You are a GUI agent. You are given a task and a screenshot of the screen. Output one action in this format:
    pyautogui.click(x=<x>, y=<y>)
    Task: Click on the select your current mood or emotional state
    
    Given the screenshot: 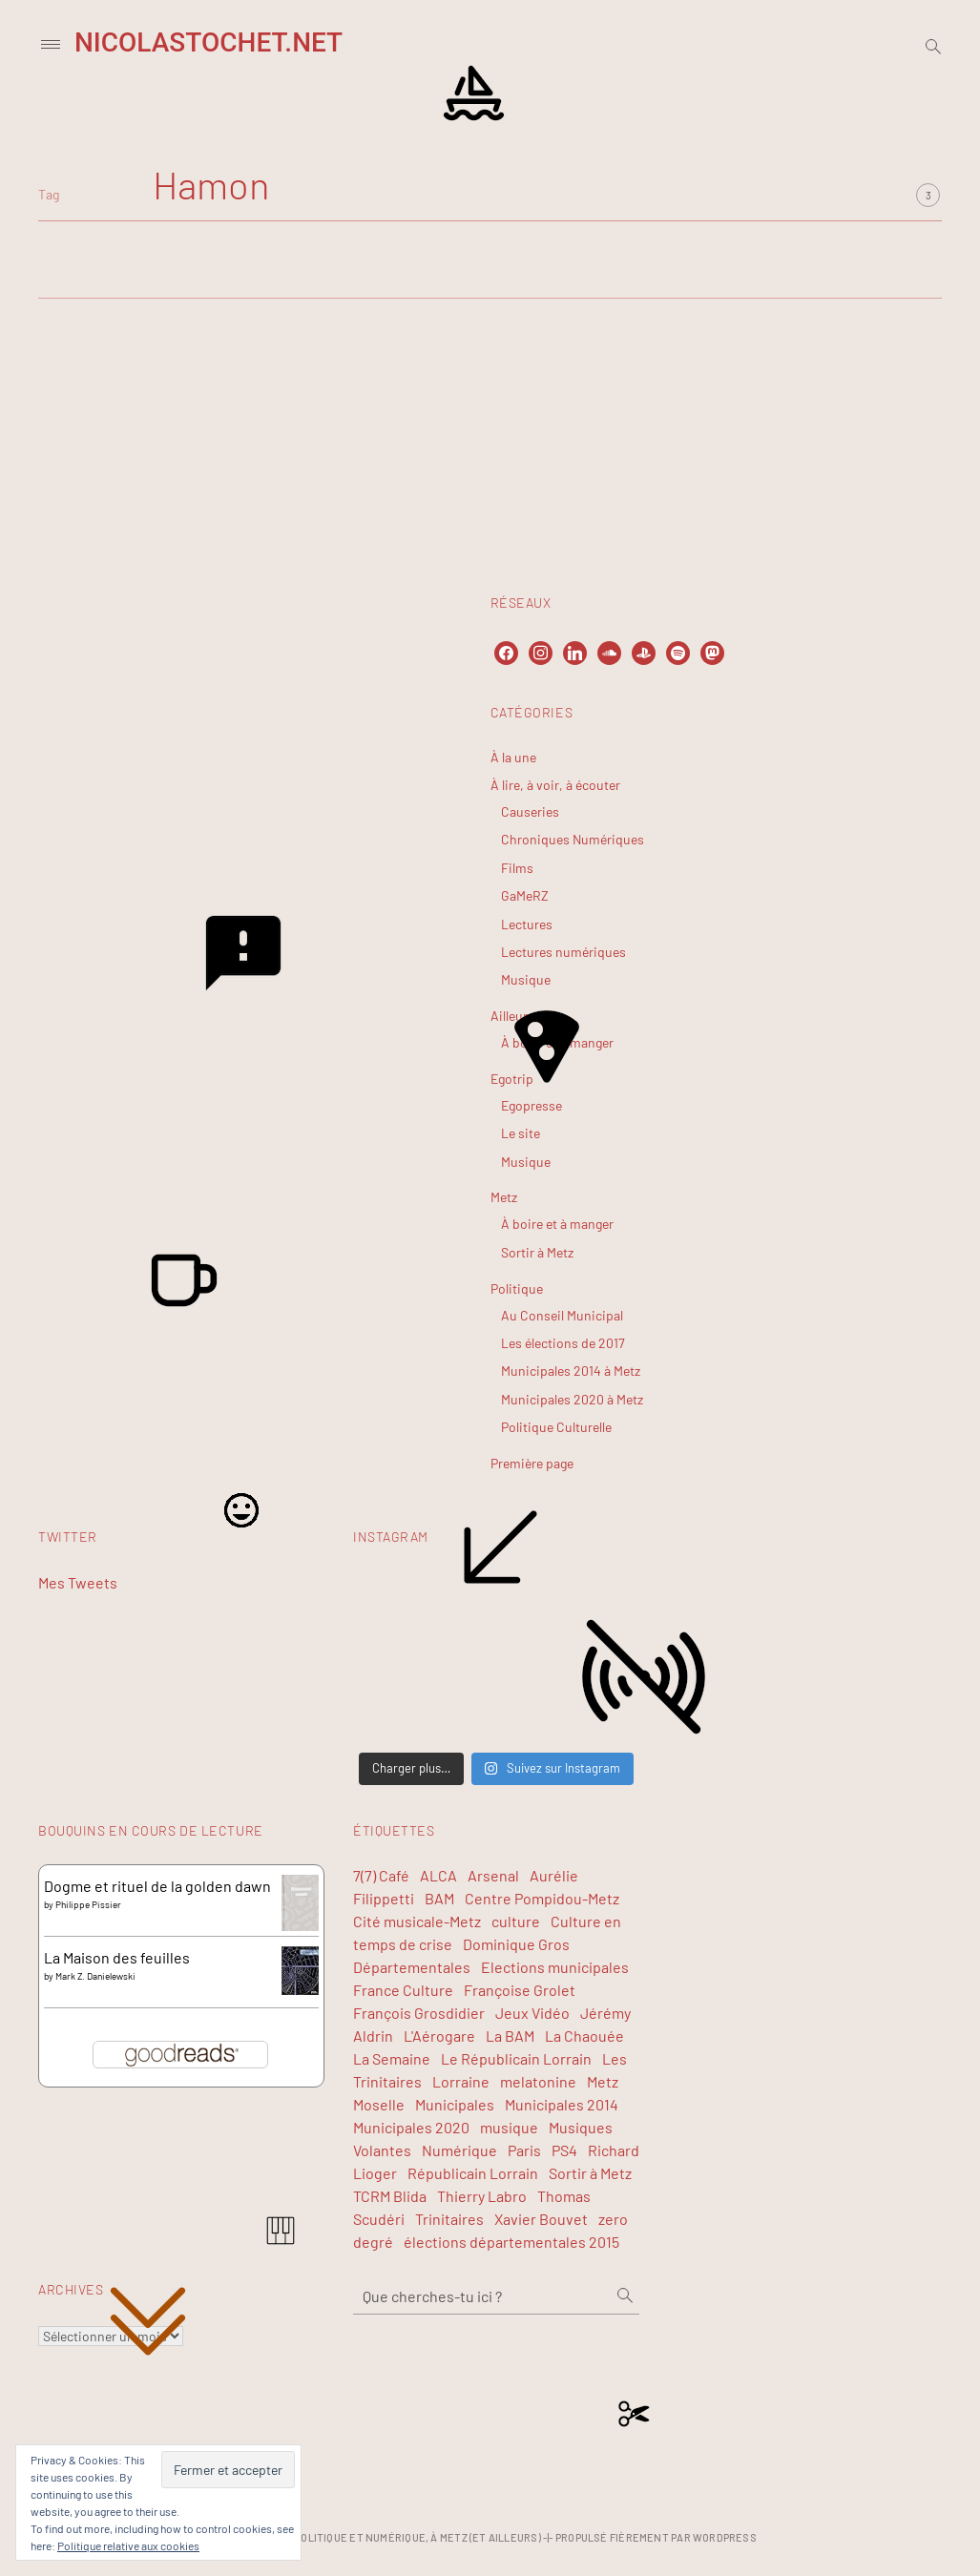 What is the action you would take?
    pyautogui.click(x=241, y=1510)
    